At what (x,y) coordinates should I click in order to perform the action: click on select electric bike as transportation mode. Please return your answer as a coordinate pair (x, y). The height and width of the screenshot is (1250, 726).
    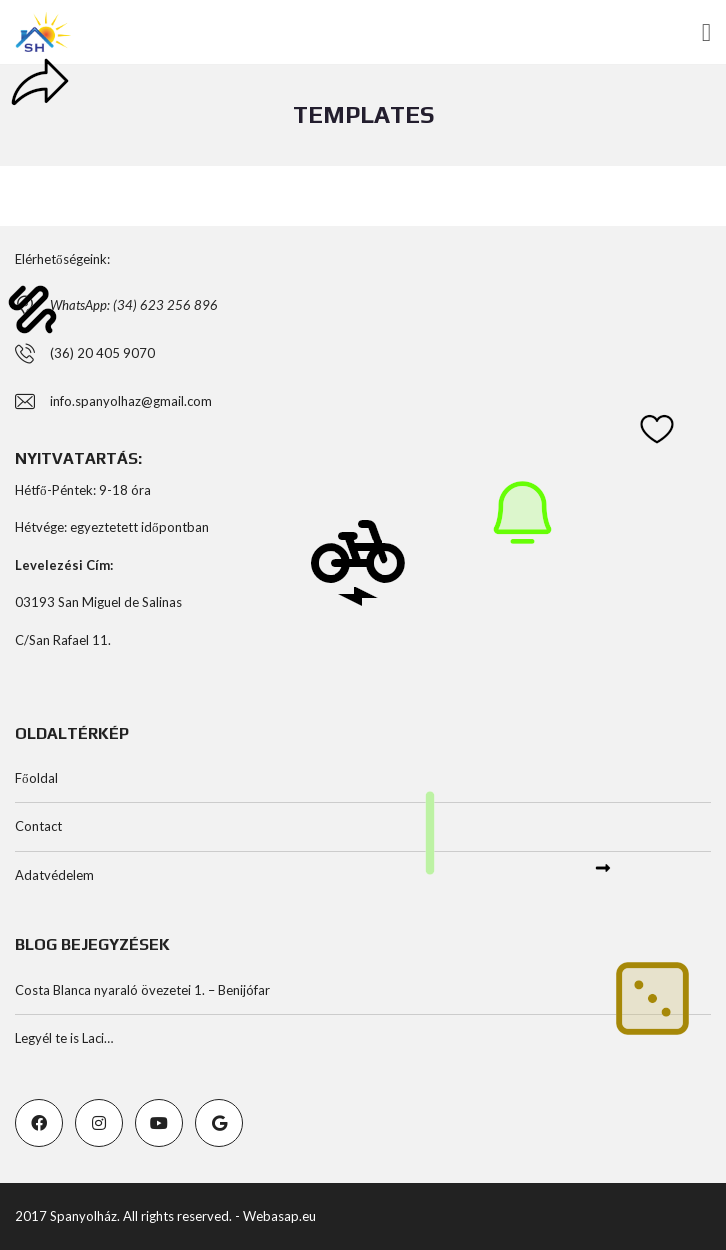
    Looking at the image, I should click on (358, 563).